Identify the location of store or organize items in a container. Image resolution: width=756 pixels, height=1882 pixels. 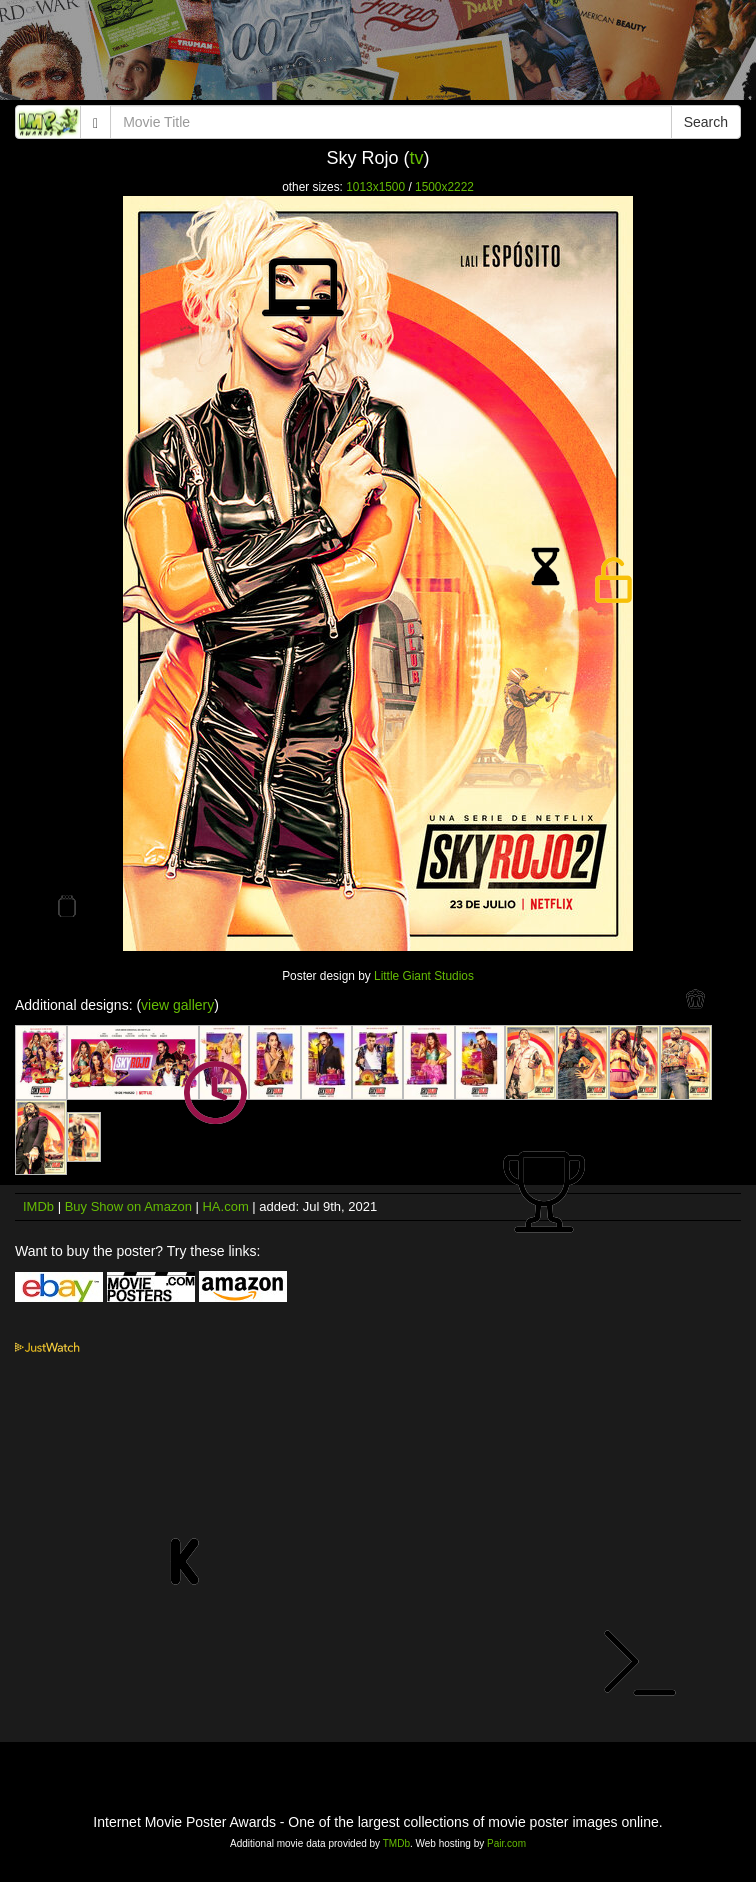
(67, 906).